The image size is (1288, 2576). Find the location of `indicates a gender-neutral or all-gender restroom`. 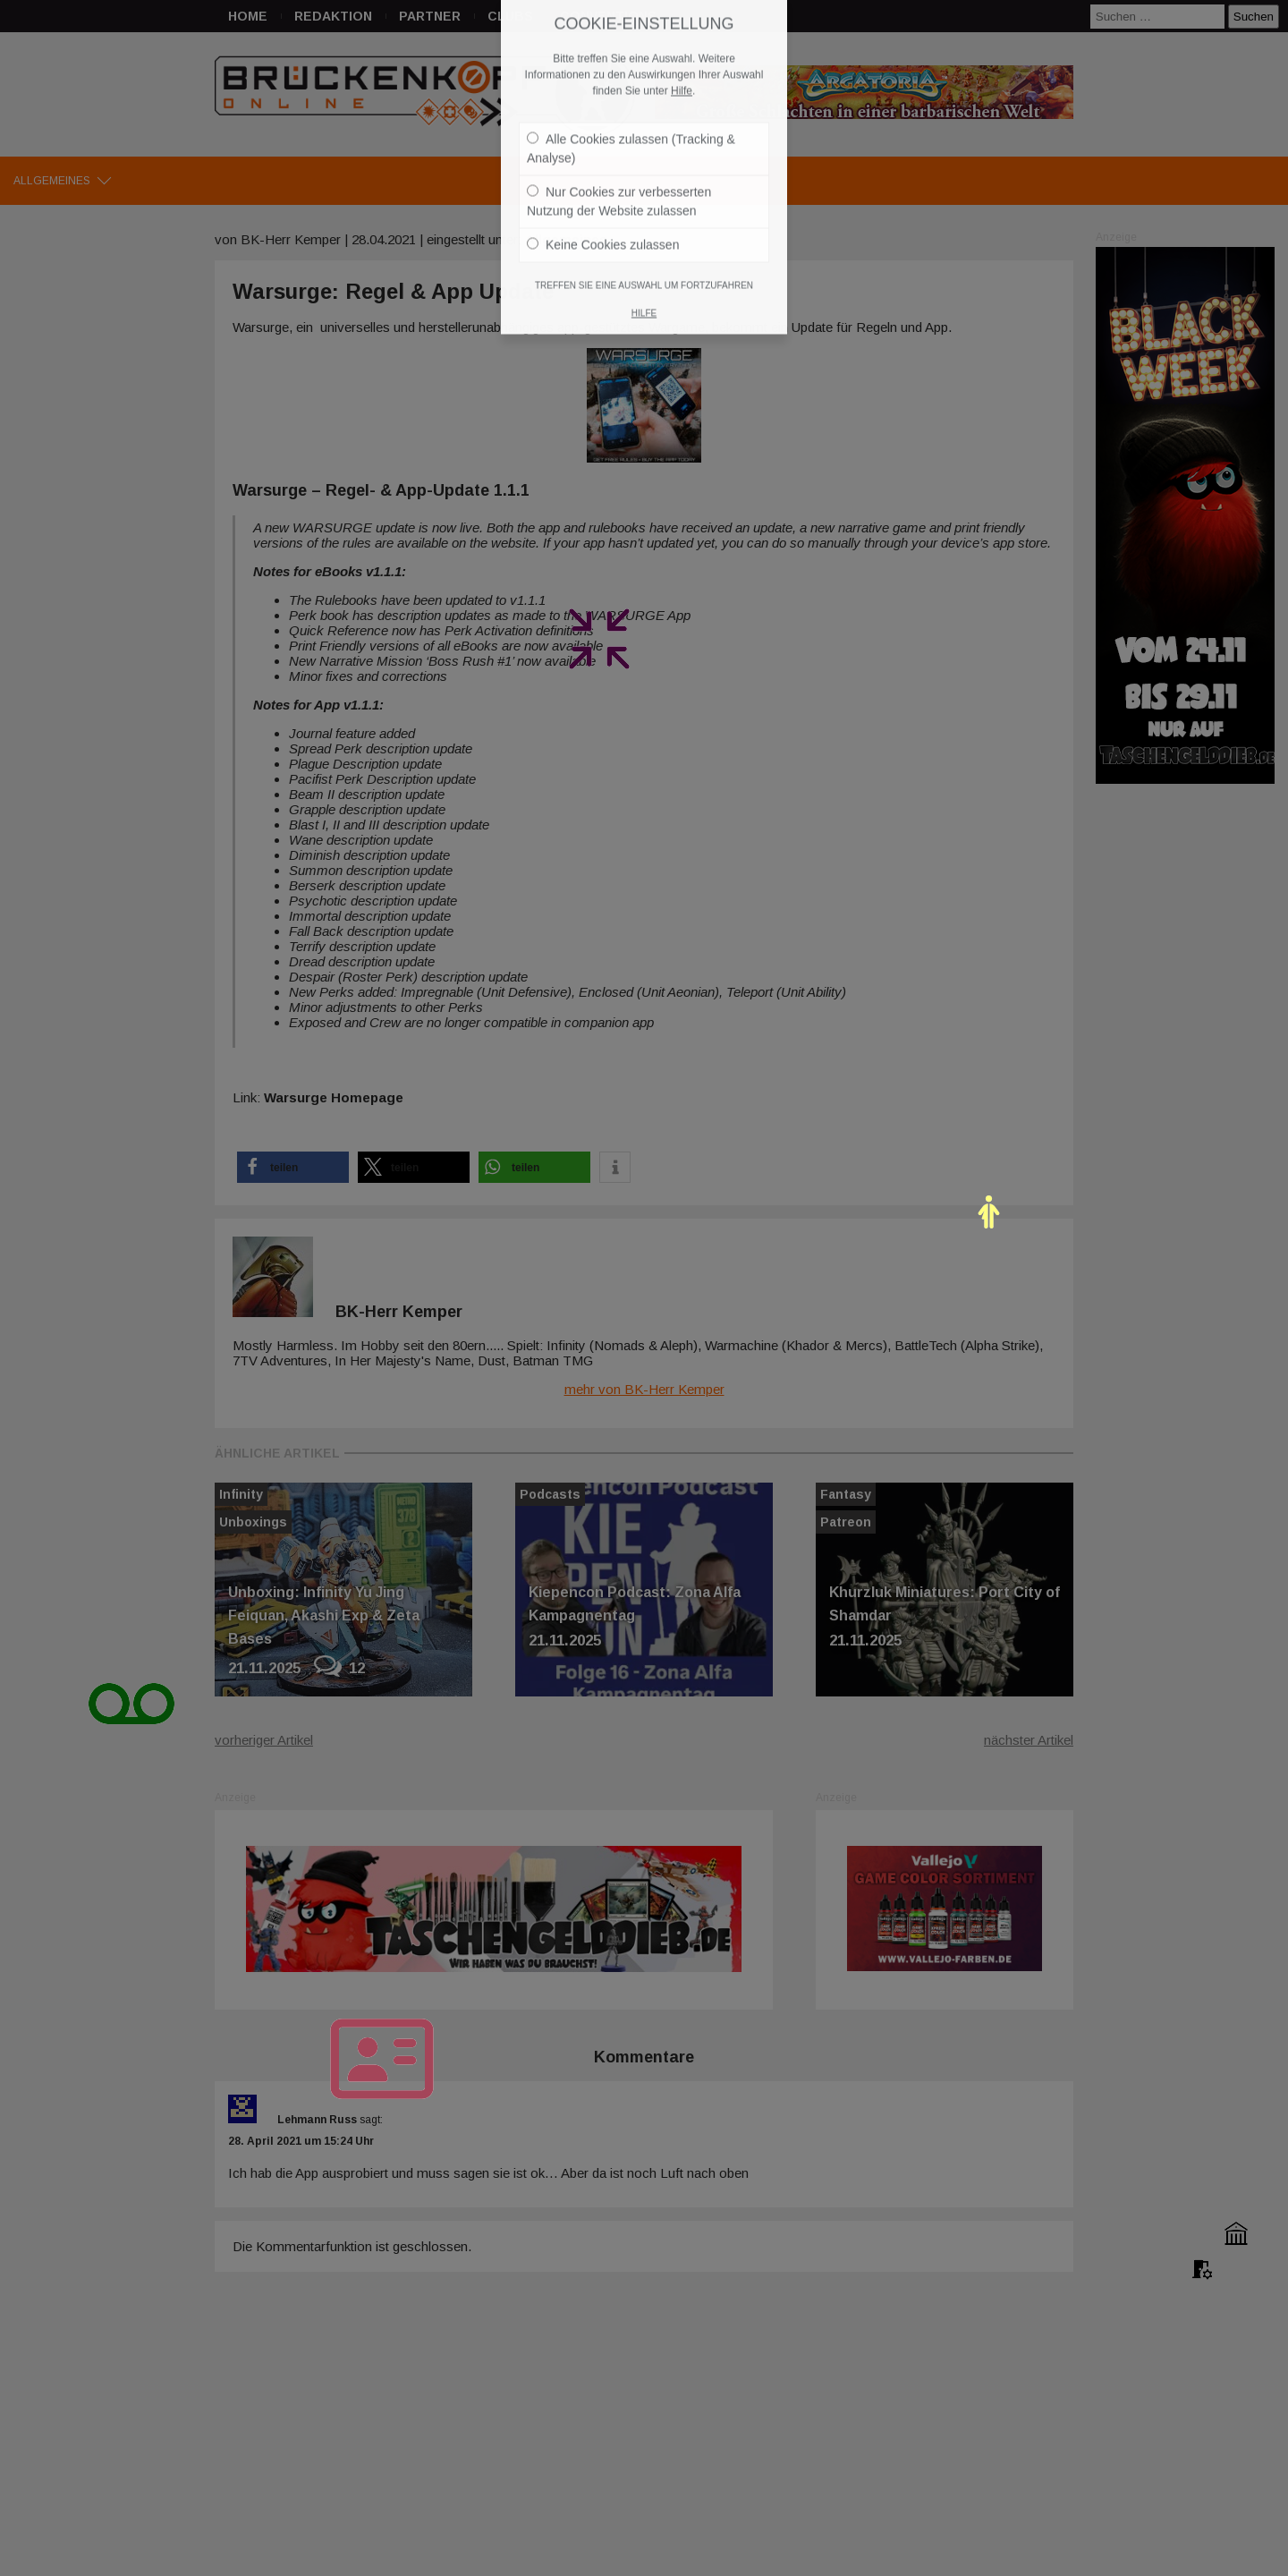

indicates a gender-neutral or all-gender restroom is located at coordinates (988, 1211).